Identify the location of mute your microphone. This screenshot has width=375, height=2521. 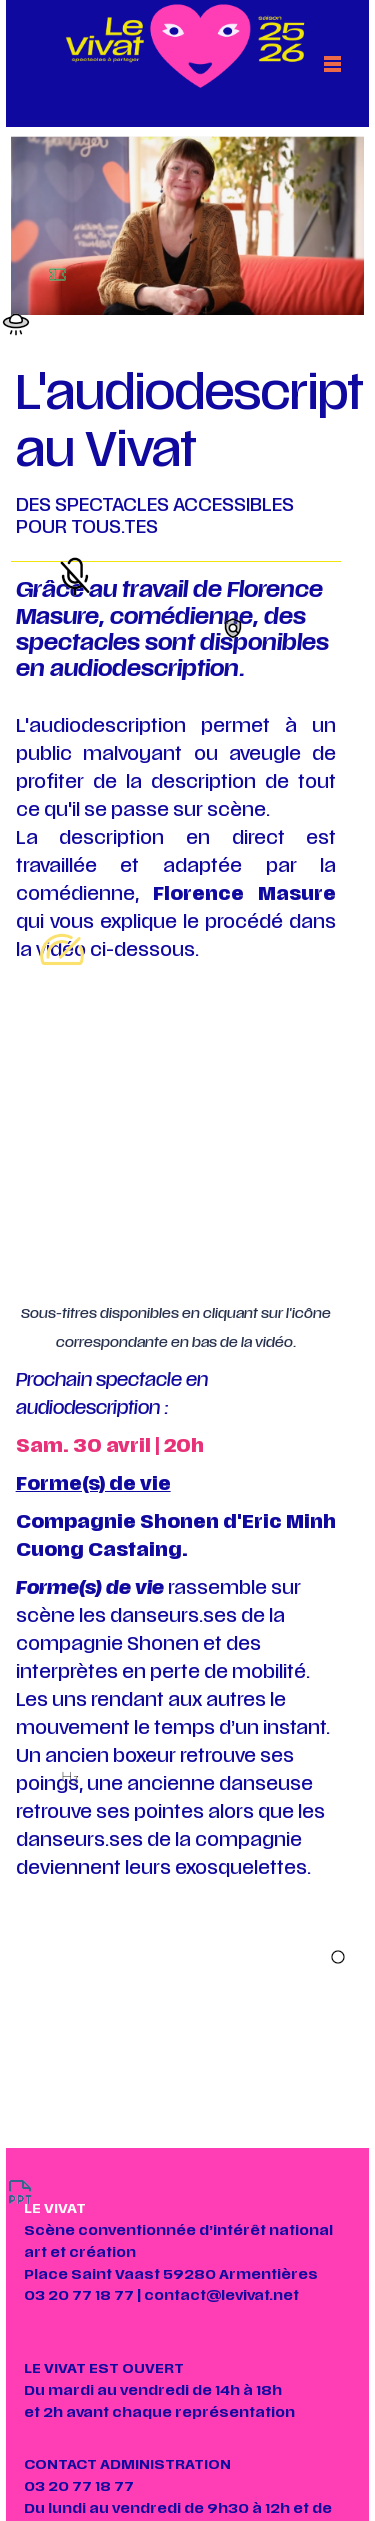
(75, 576).